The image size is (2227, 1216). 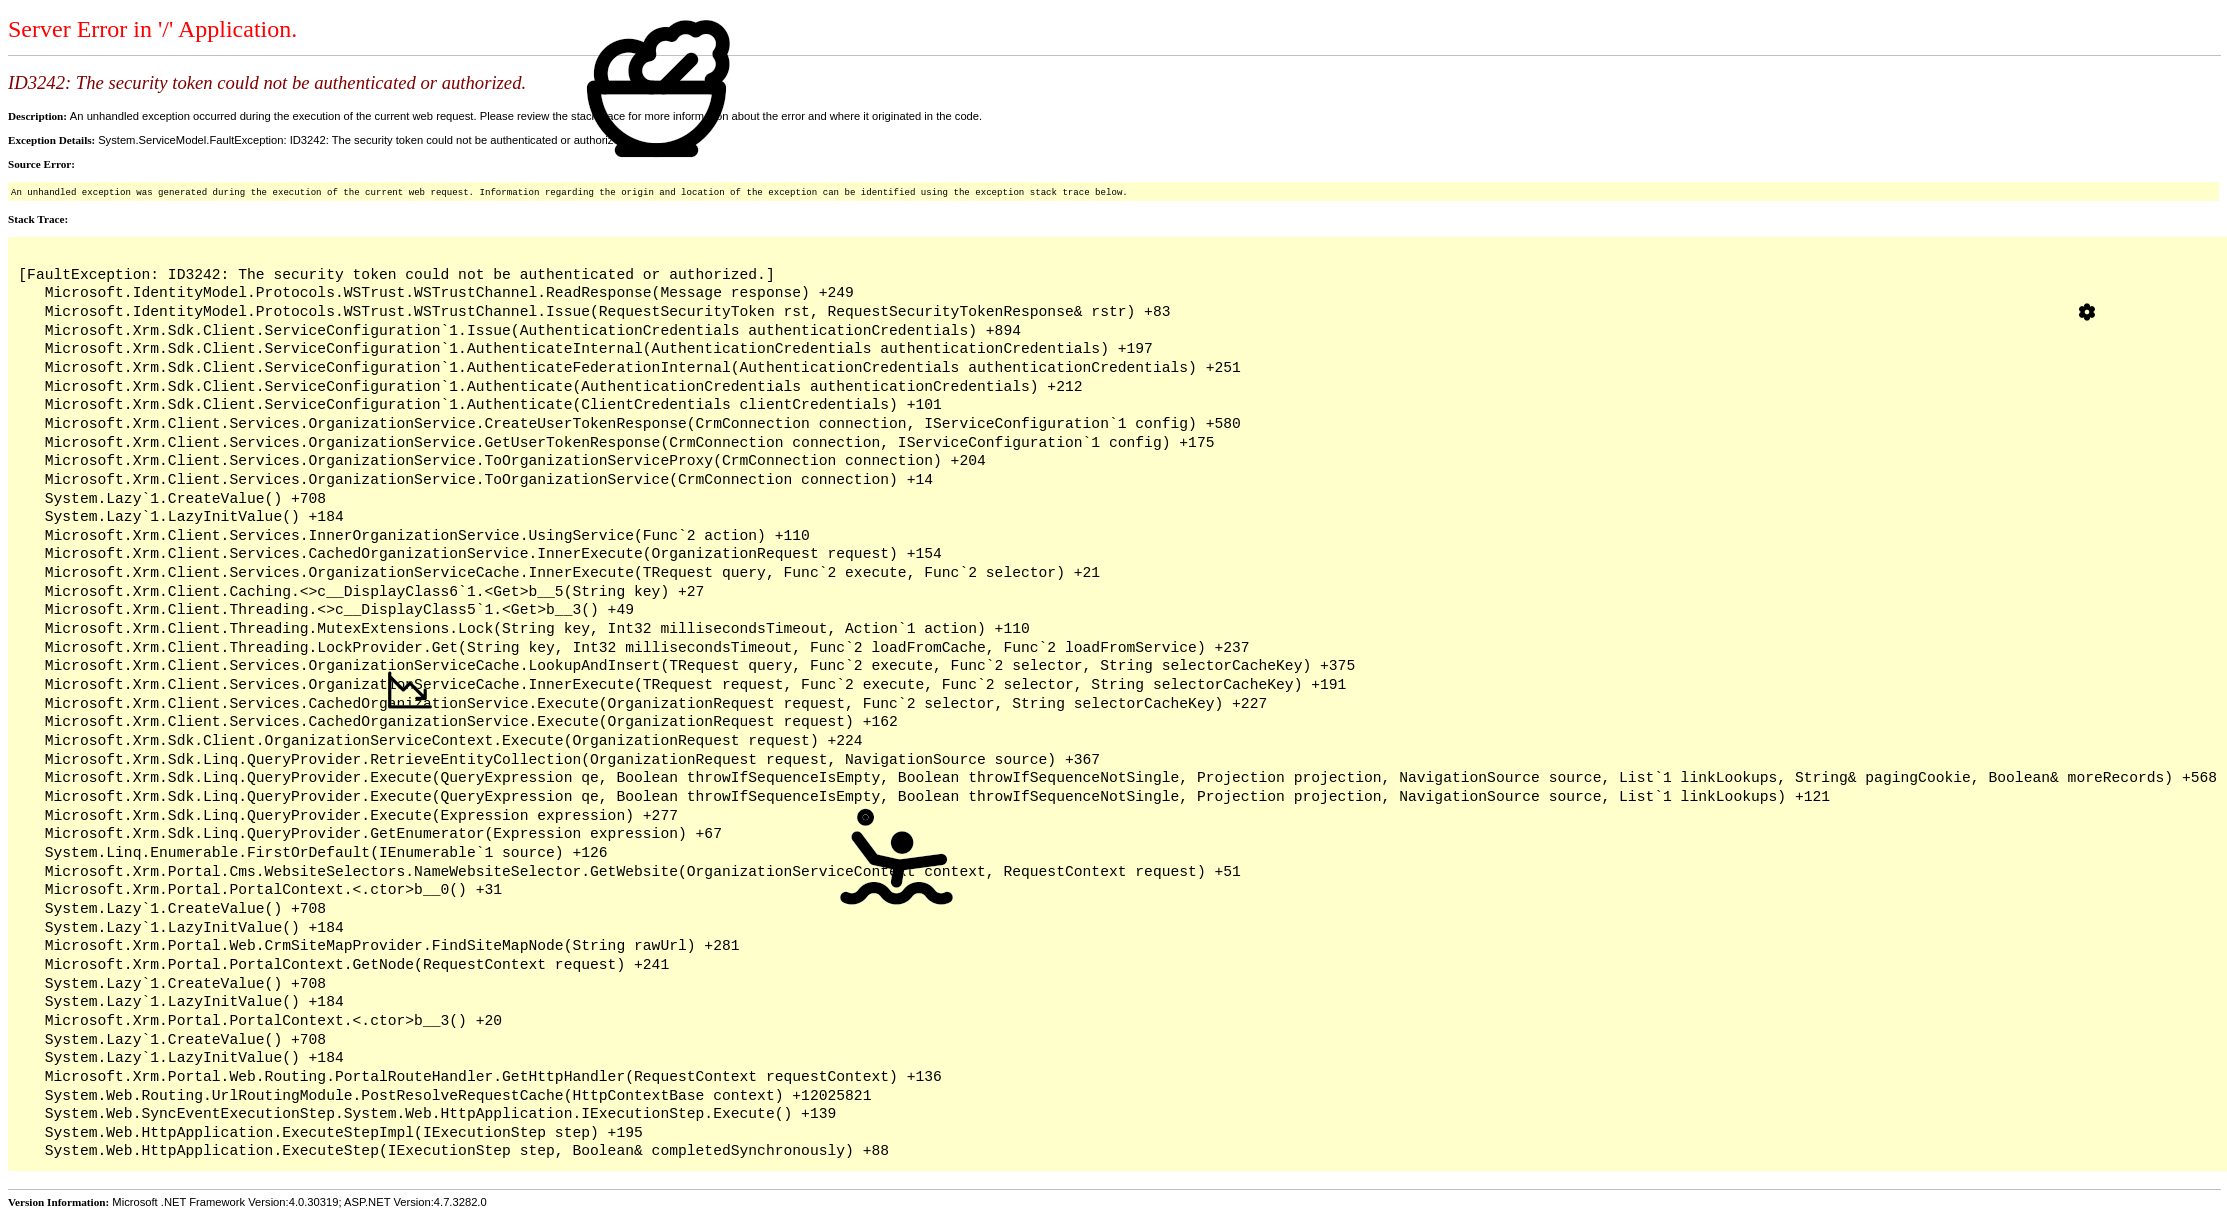 What do you see at coordinates (2087, 312) in the screenshot?
I see `access garden or plant care features` at bounding box center [2087, 312].